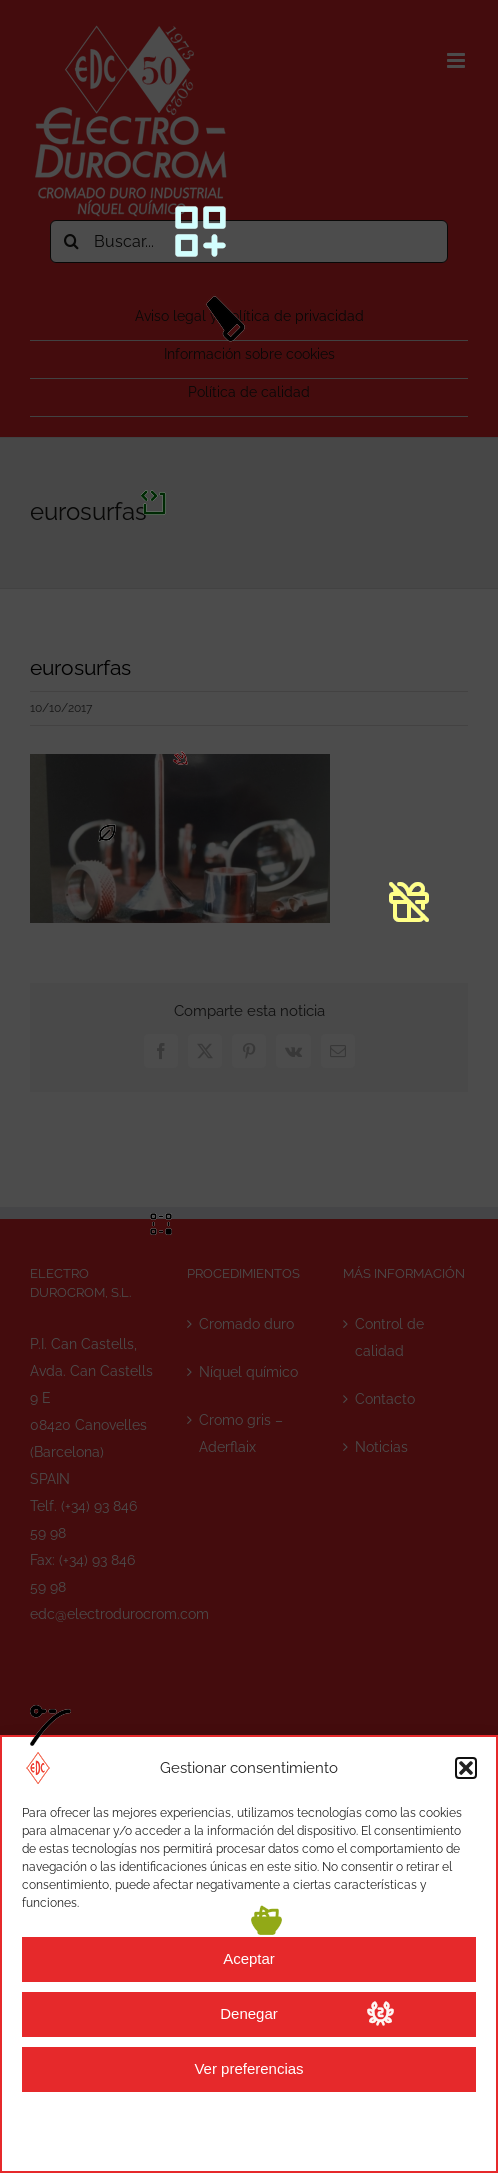 This screenshot has width=498, height=2173. Describe the element at coordinates (154, 503) in the screenshot. I see `insert a code block or snippet` at that location.